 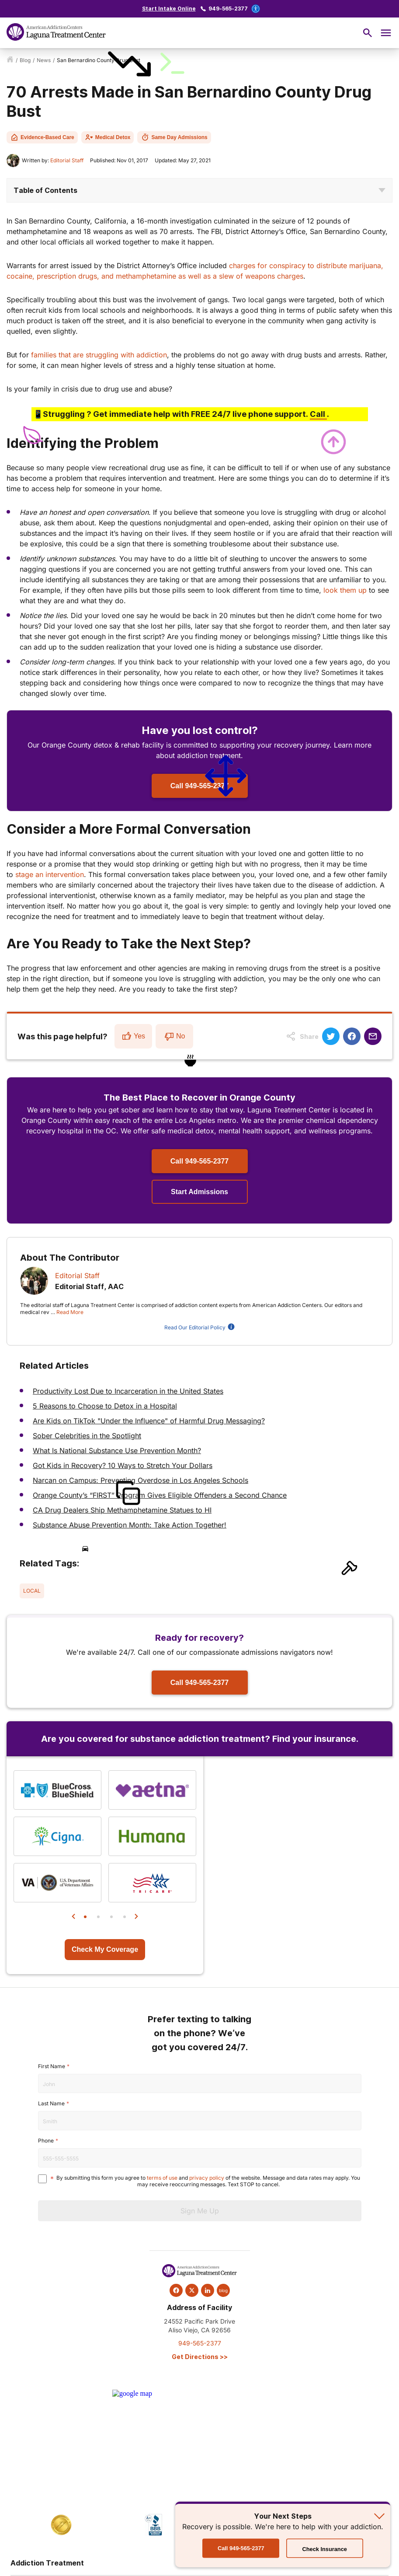 I want to click on access crafting or building tools, so click(x=349, y=1568).